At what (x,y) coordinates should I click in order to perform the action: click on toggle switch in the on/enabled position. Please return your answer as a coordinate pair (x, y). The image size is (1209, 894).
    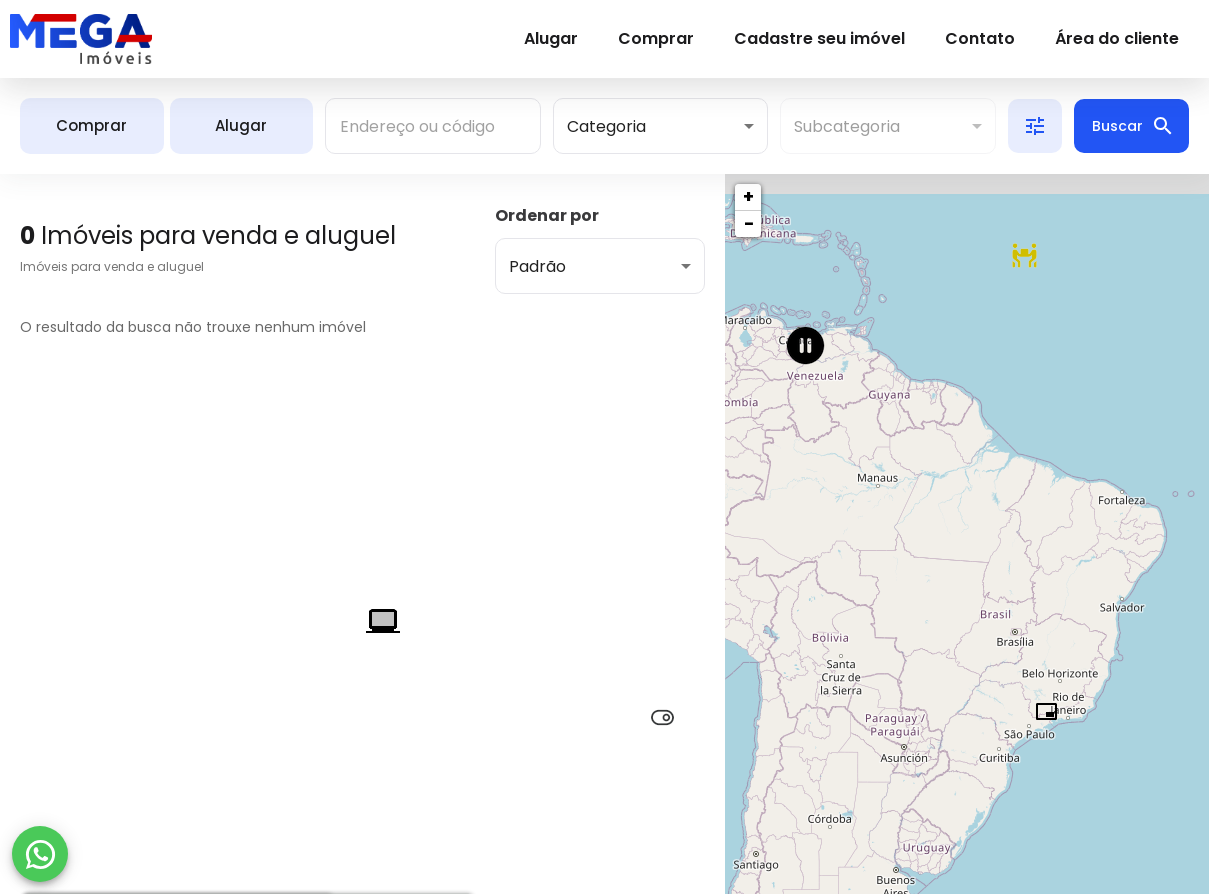
    Looking at the image, I should click on (662, 717).